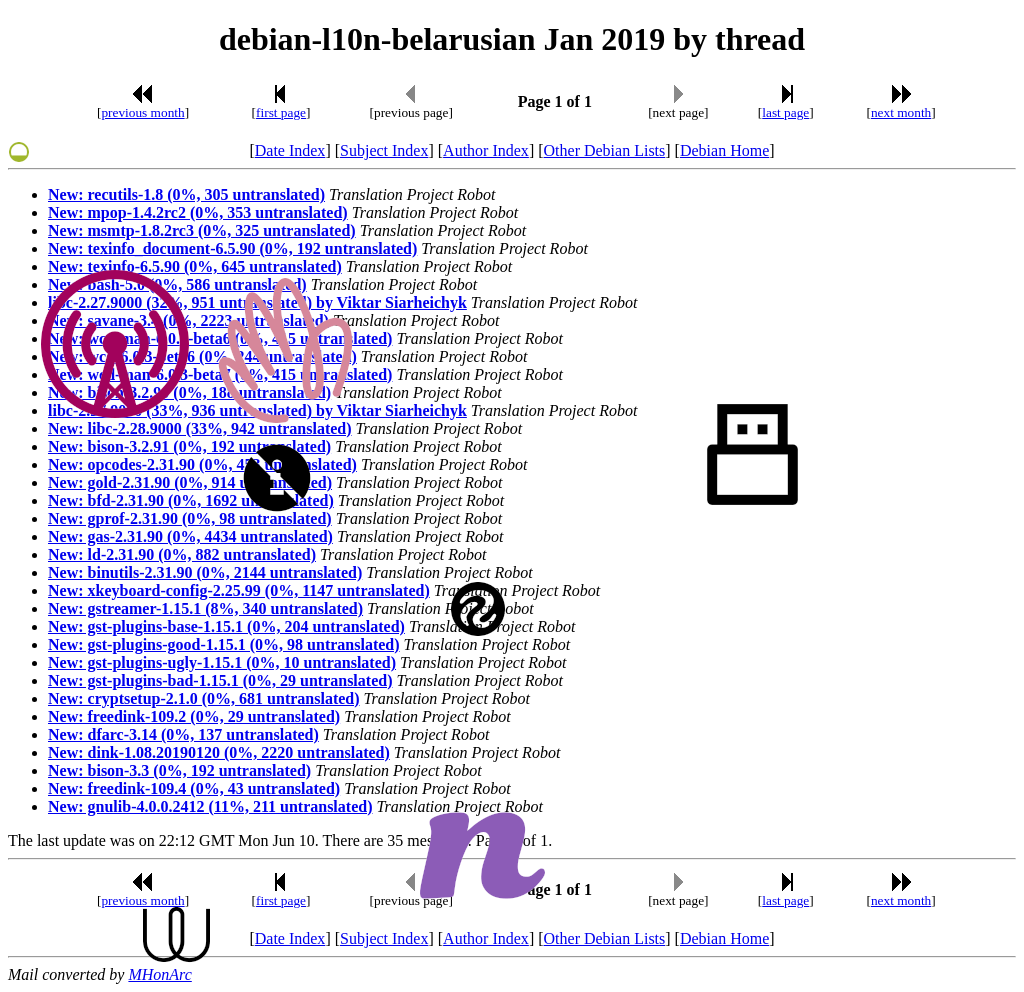 This screenshot has height=992, width=1024. Describe the element at coordinates (277, 478) in the screenshot. I see `information or help is unavailable` at that location.